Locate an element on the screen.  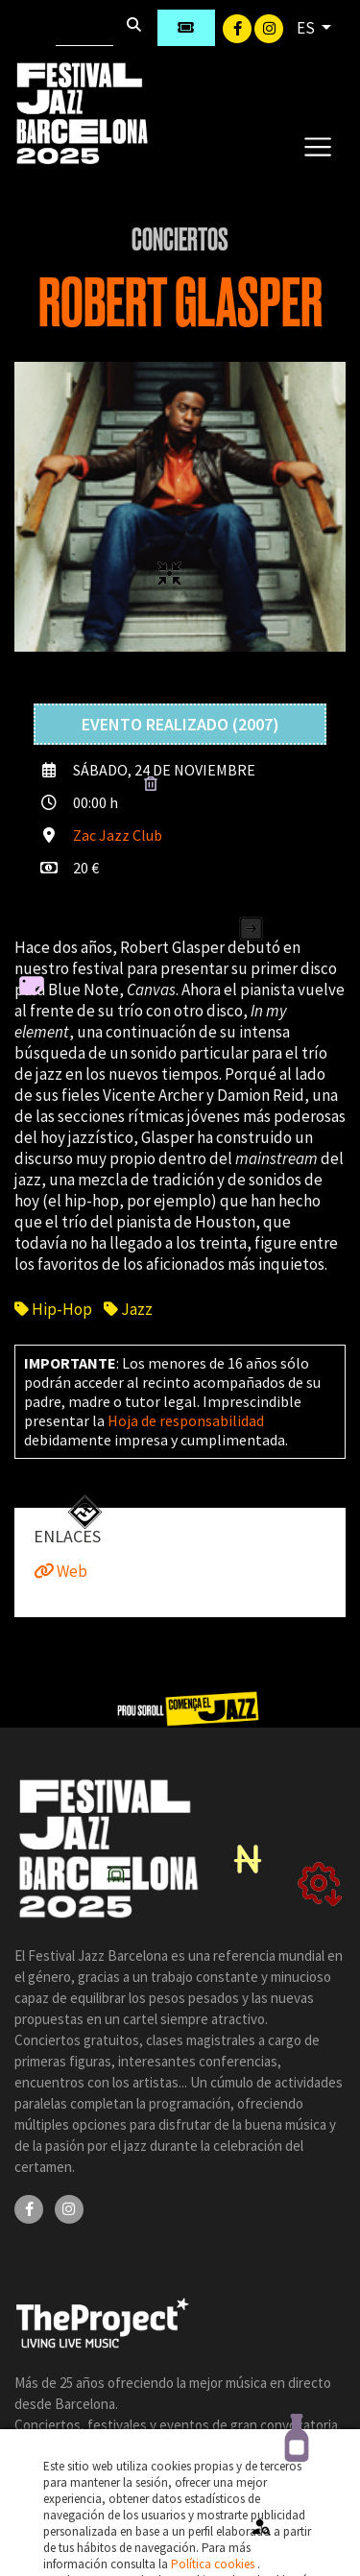
search for a user or contact is located at coordinates (261, 2526).